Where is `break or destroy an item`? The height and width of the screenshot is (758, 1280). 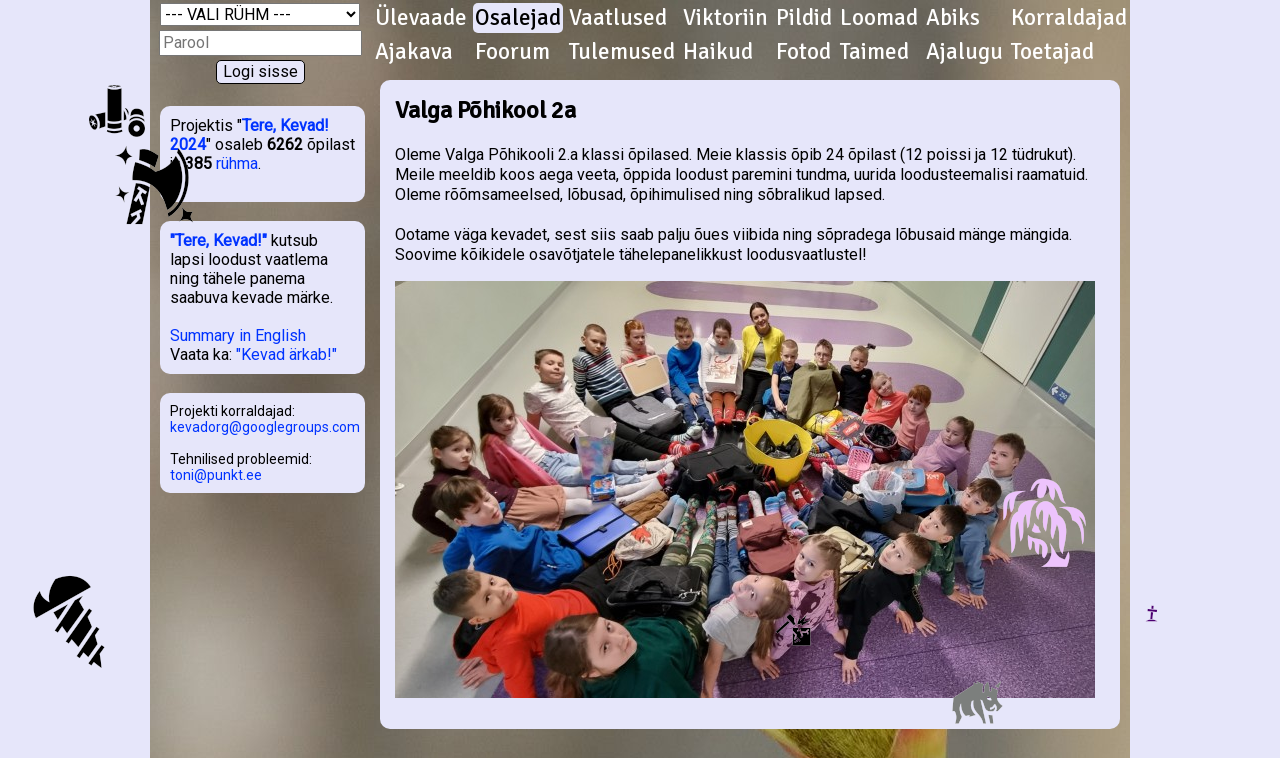 break or destroy an item is located at coordinates (793, 628).